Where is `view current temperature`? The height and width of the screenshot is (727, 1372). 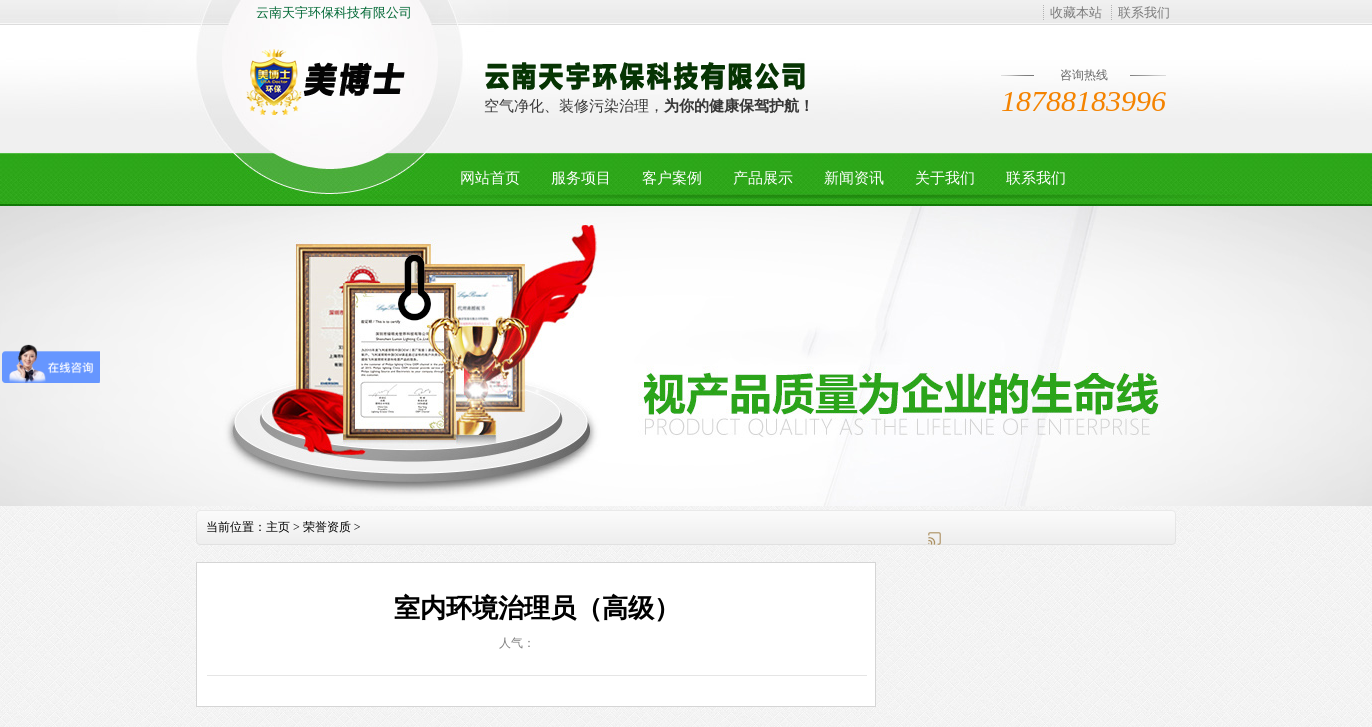 view current temperature is located at coordinates (414, 287).